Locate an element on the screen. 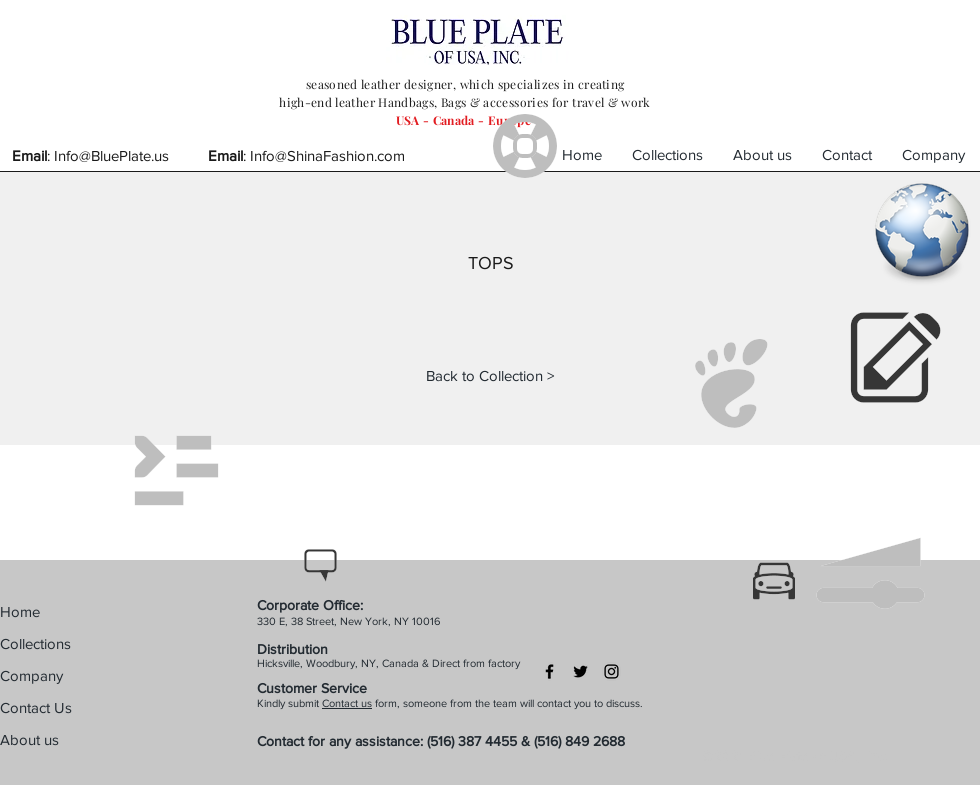 This screenshot has height=785, width=980. decrease text indentation (right-to-left layout) is located at coordinates (176, 470).